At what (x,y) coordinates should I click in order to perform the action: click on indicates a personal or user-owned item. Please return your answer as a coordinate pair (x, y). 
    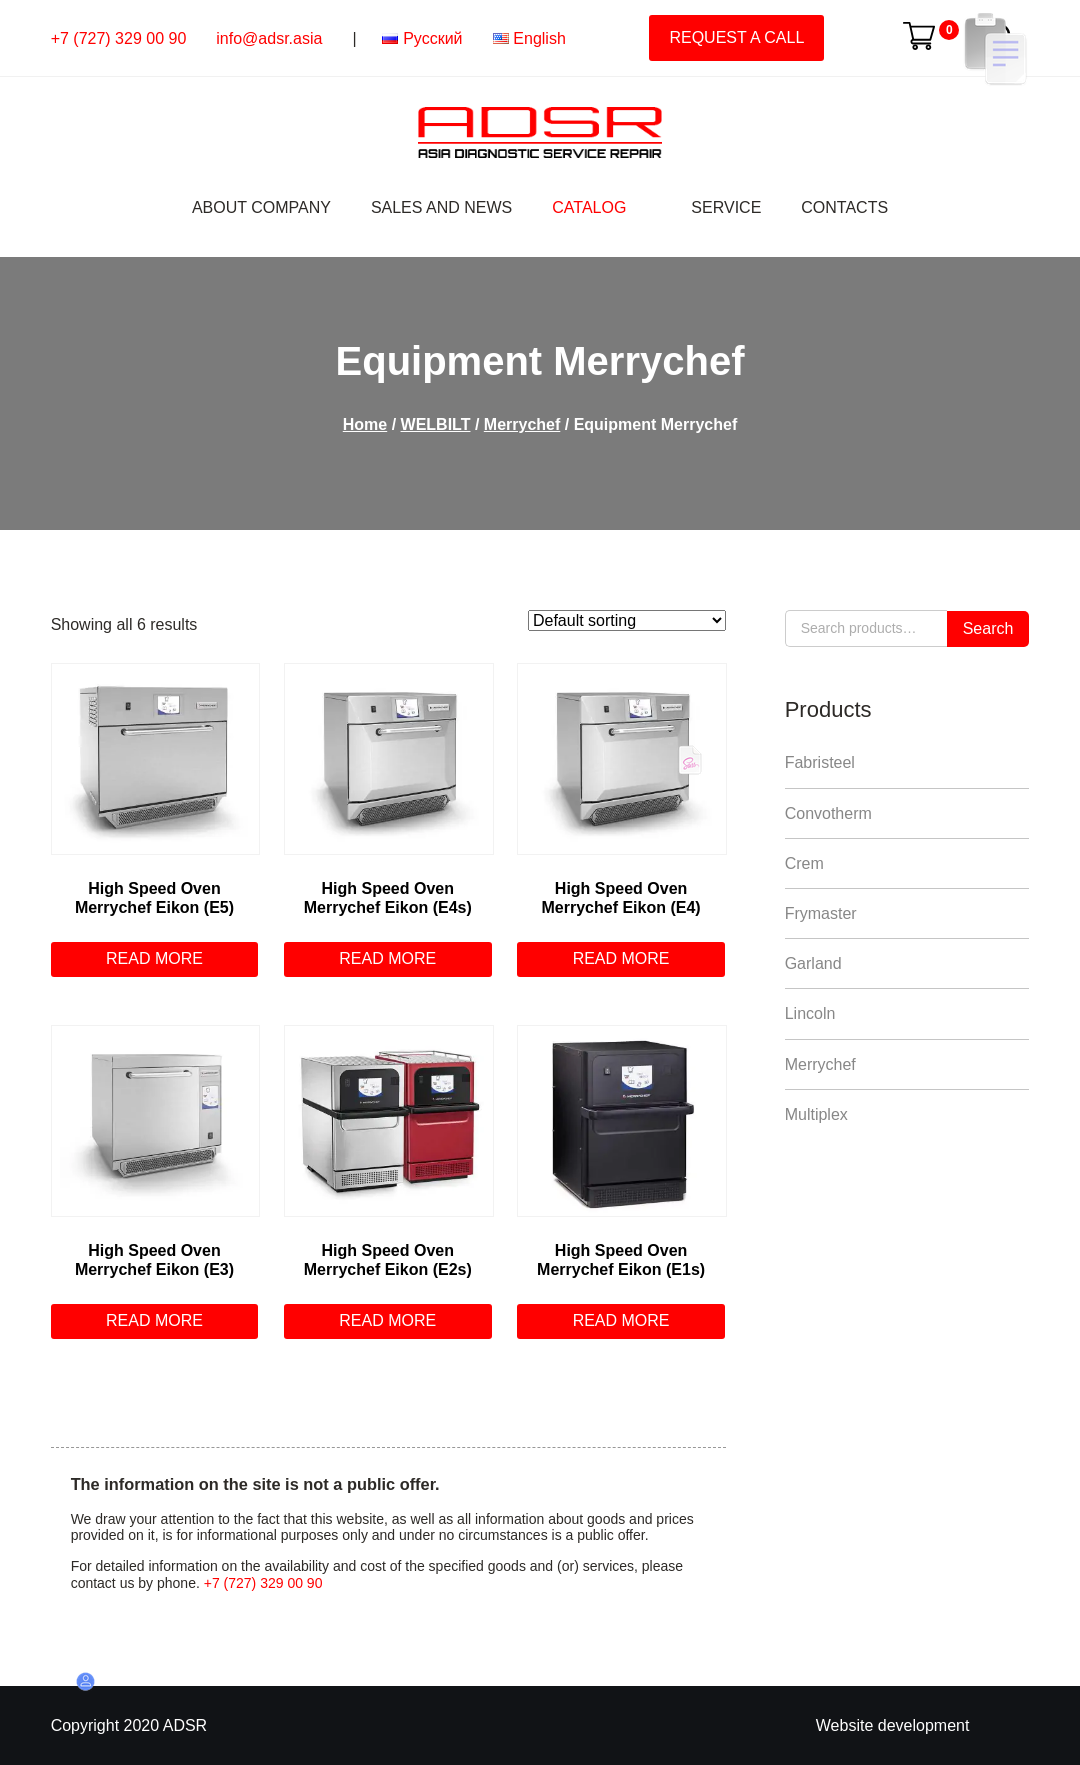
    Looking at the image, I should click on (85, 1681).